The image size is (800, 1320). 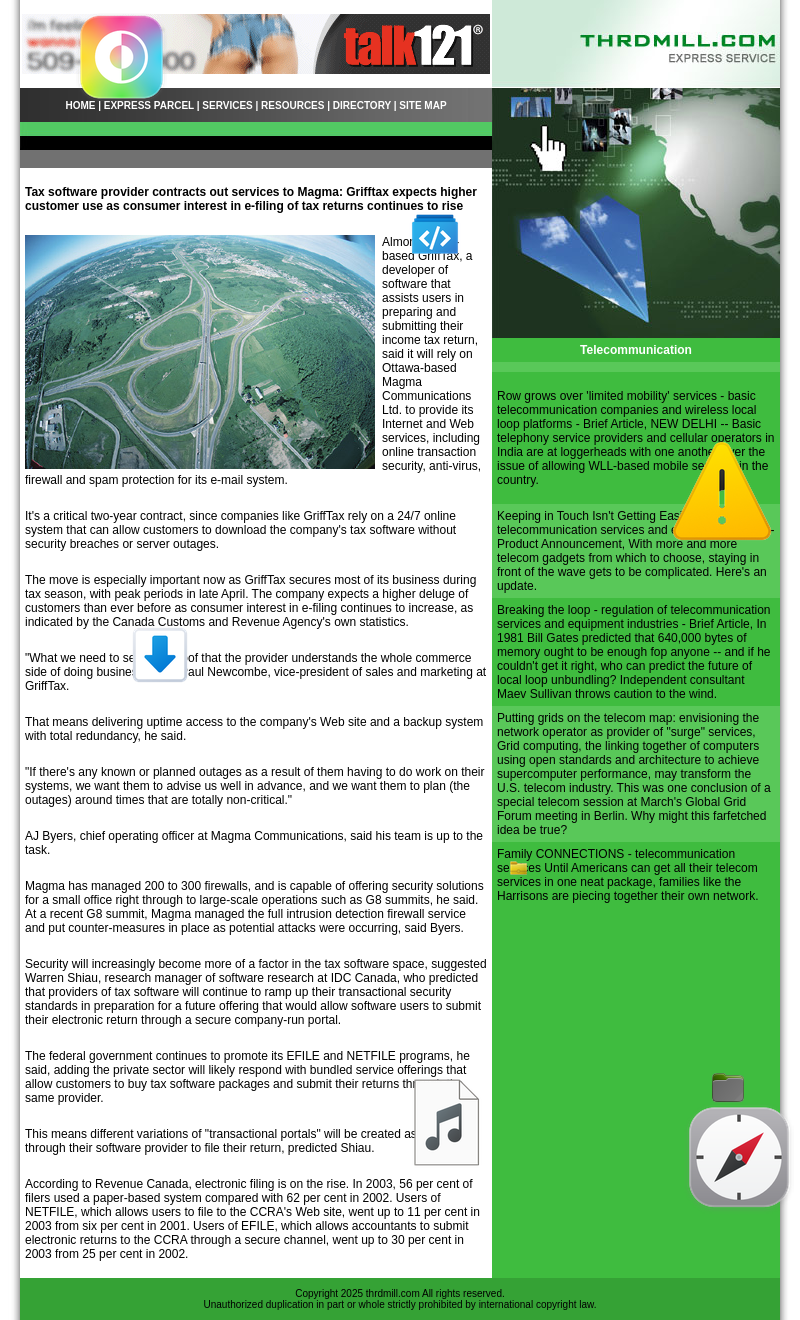 What do you see at coordinates (446, 1122) in the screenshot?
I see `open an audio or music file` at bounding box center [446, 1122].